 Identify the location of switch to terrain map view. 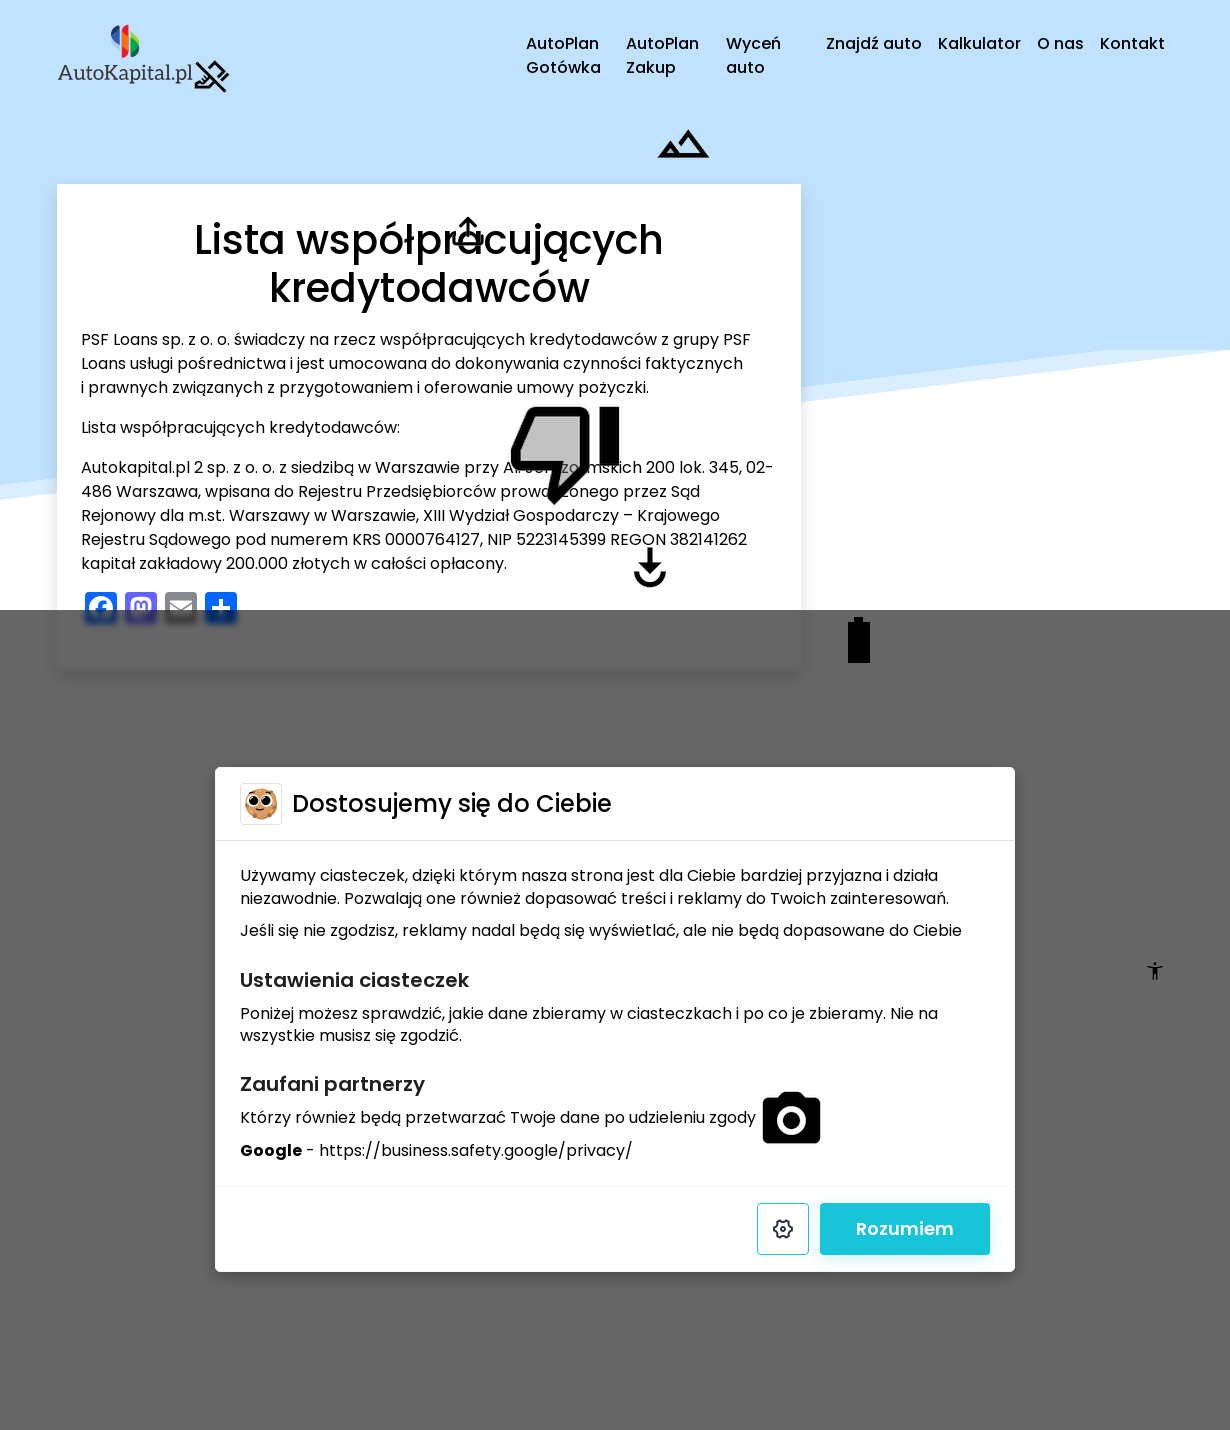
(683, 143).